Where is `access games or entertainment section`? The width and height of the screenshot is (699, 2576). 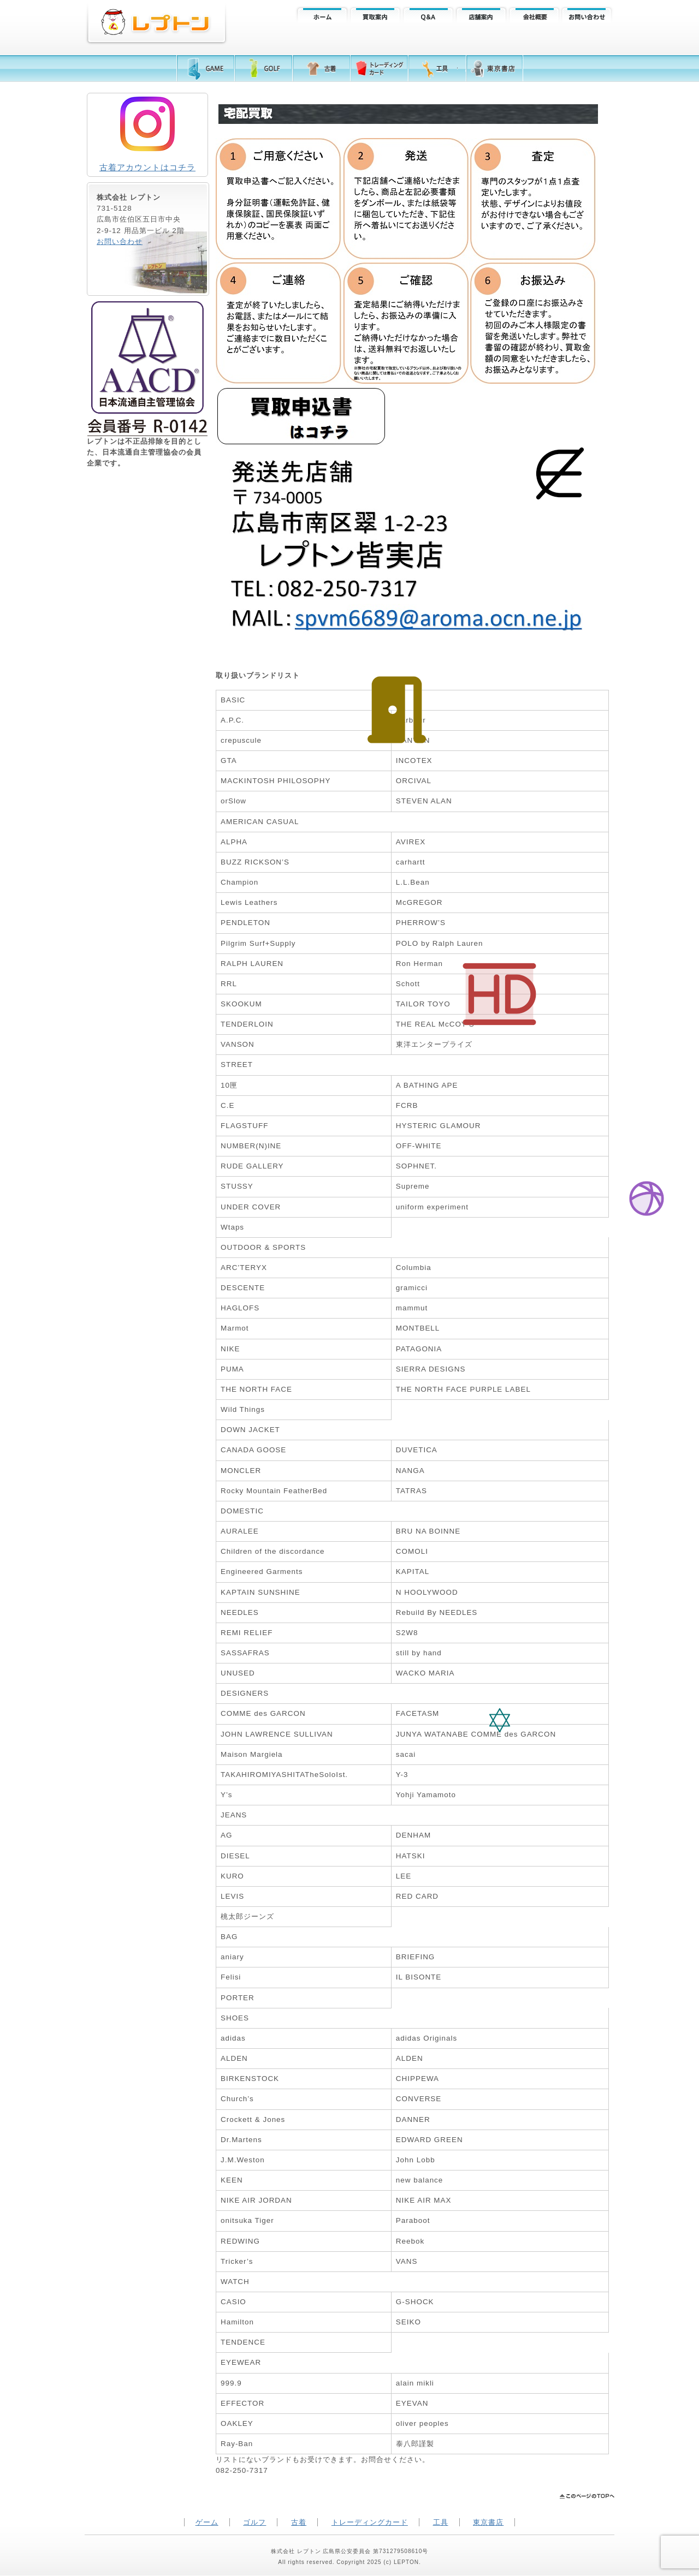
access games or entertainment section is located at coordinates (647, 1198).